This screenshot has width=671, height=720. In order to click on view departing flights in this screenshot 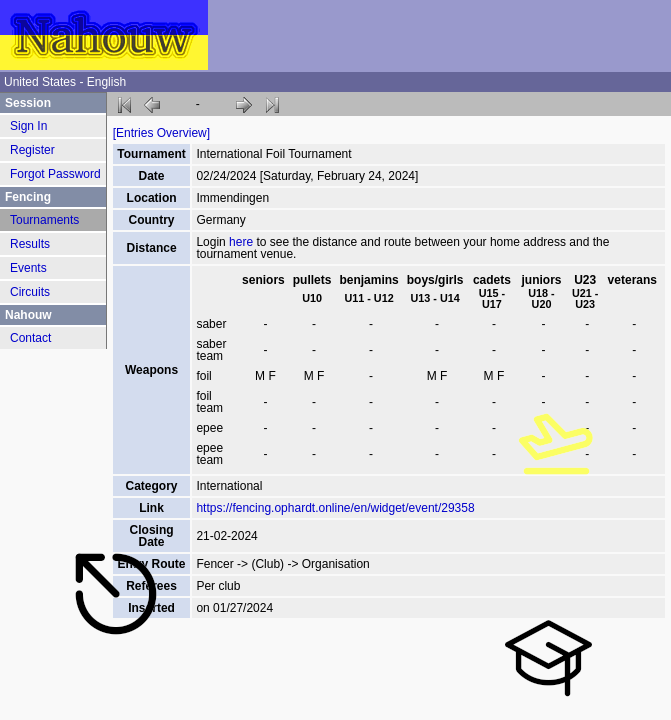, I will do `click(556, 441)`.